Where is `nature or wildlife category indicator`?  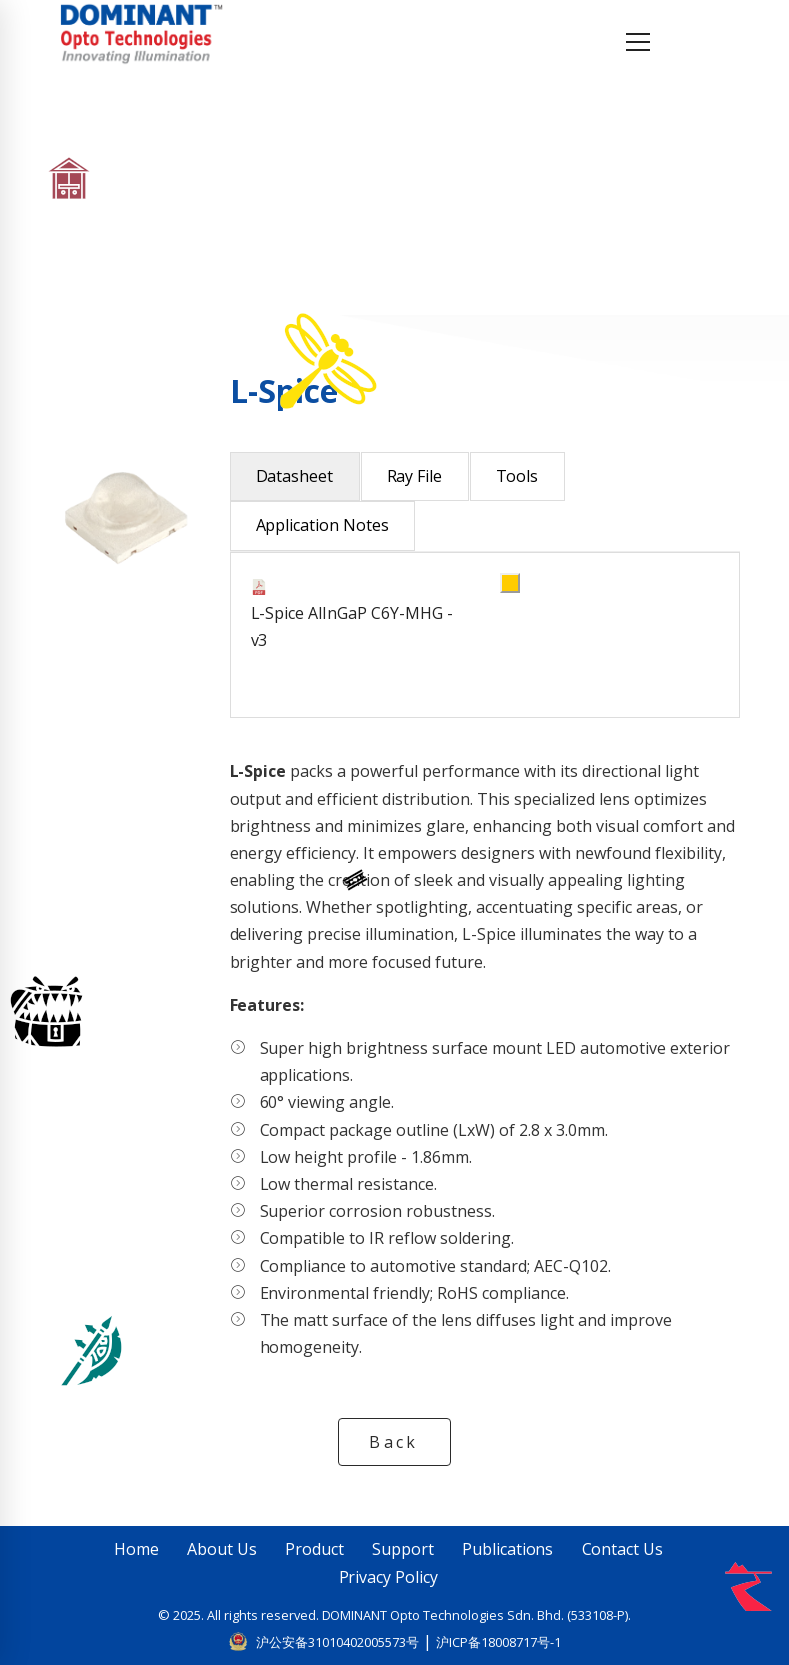 nature or wildlife category indicator is located at coordinates (328, 361).